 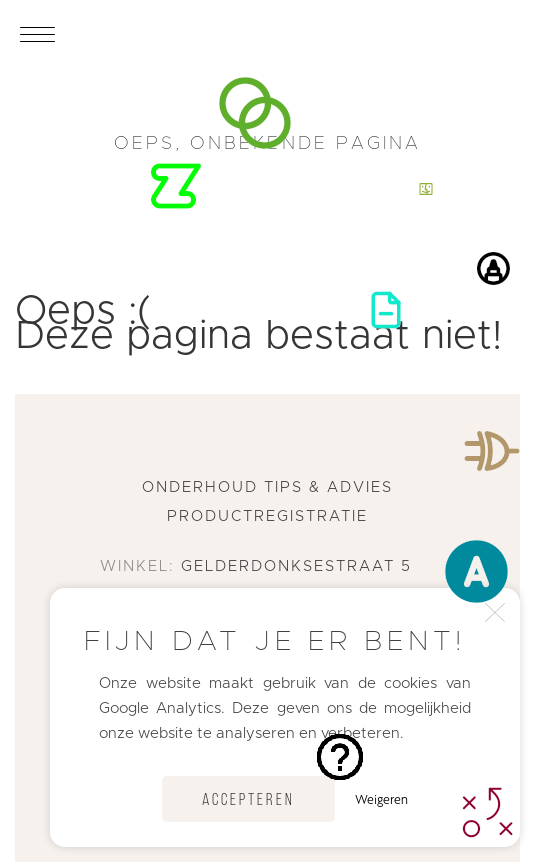 What do you see at coordinates (476, 571) in the screenshot?
I see `xbox controller A button indicator` at bounding box center [476, 571].